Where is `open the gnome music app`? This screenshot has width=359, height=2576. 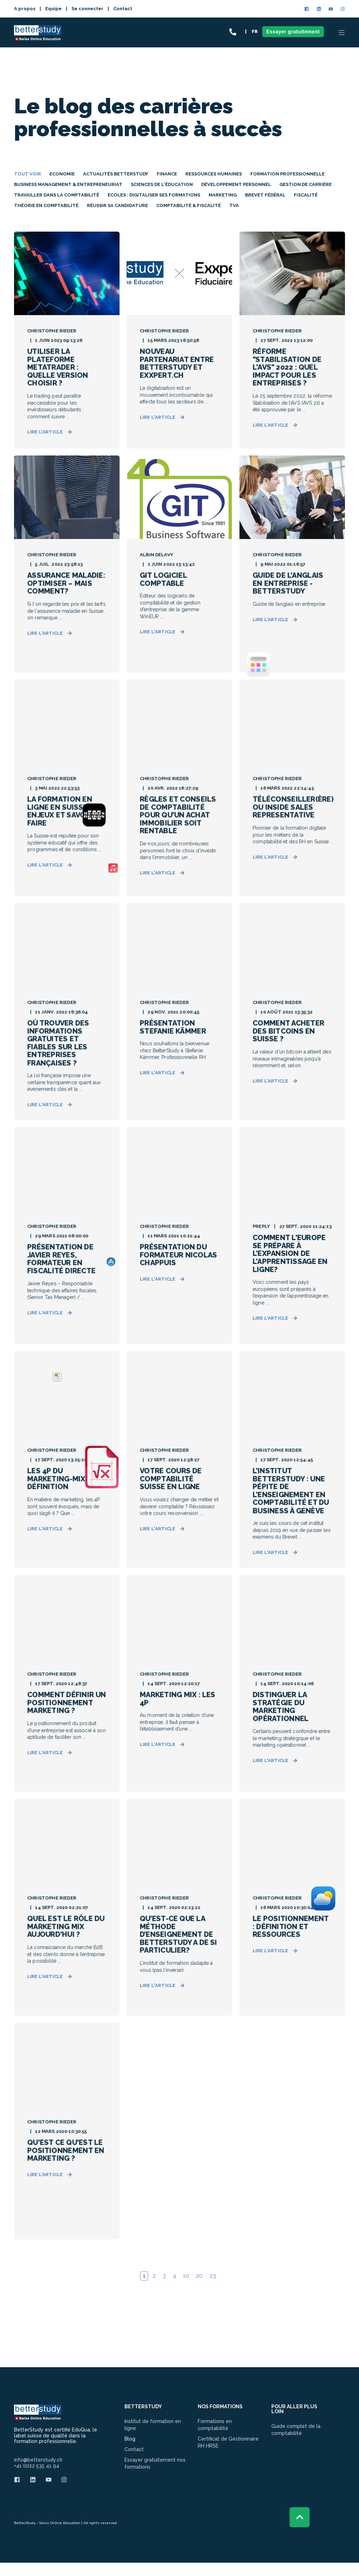 open the gnome music app is located at coordinates (113, 868).